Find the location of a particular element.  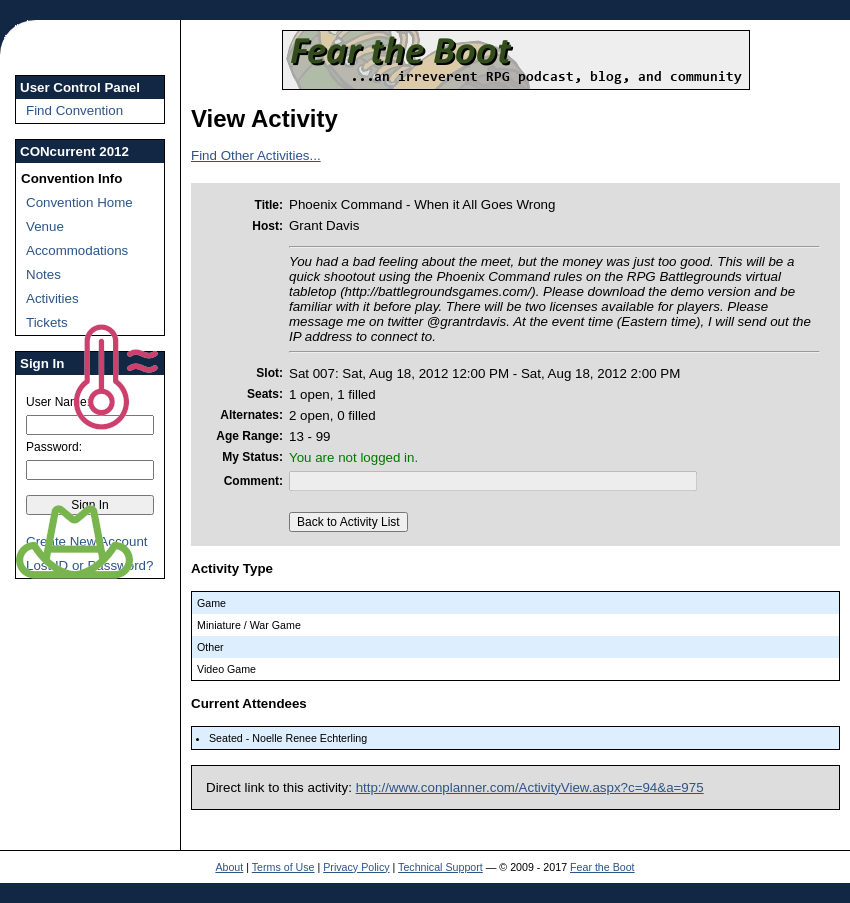

select cowboy hat avatar or profile accessory is located at coordinates (74, 545).